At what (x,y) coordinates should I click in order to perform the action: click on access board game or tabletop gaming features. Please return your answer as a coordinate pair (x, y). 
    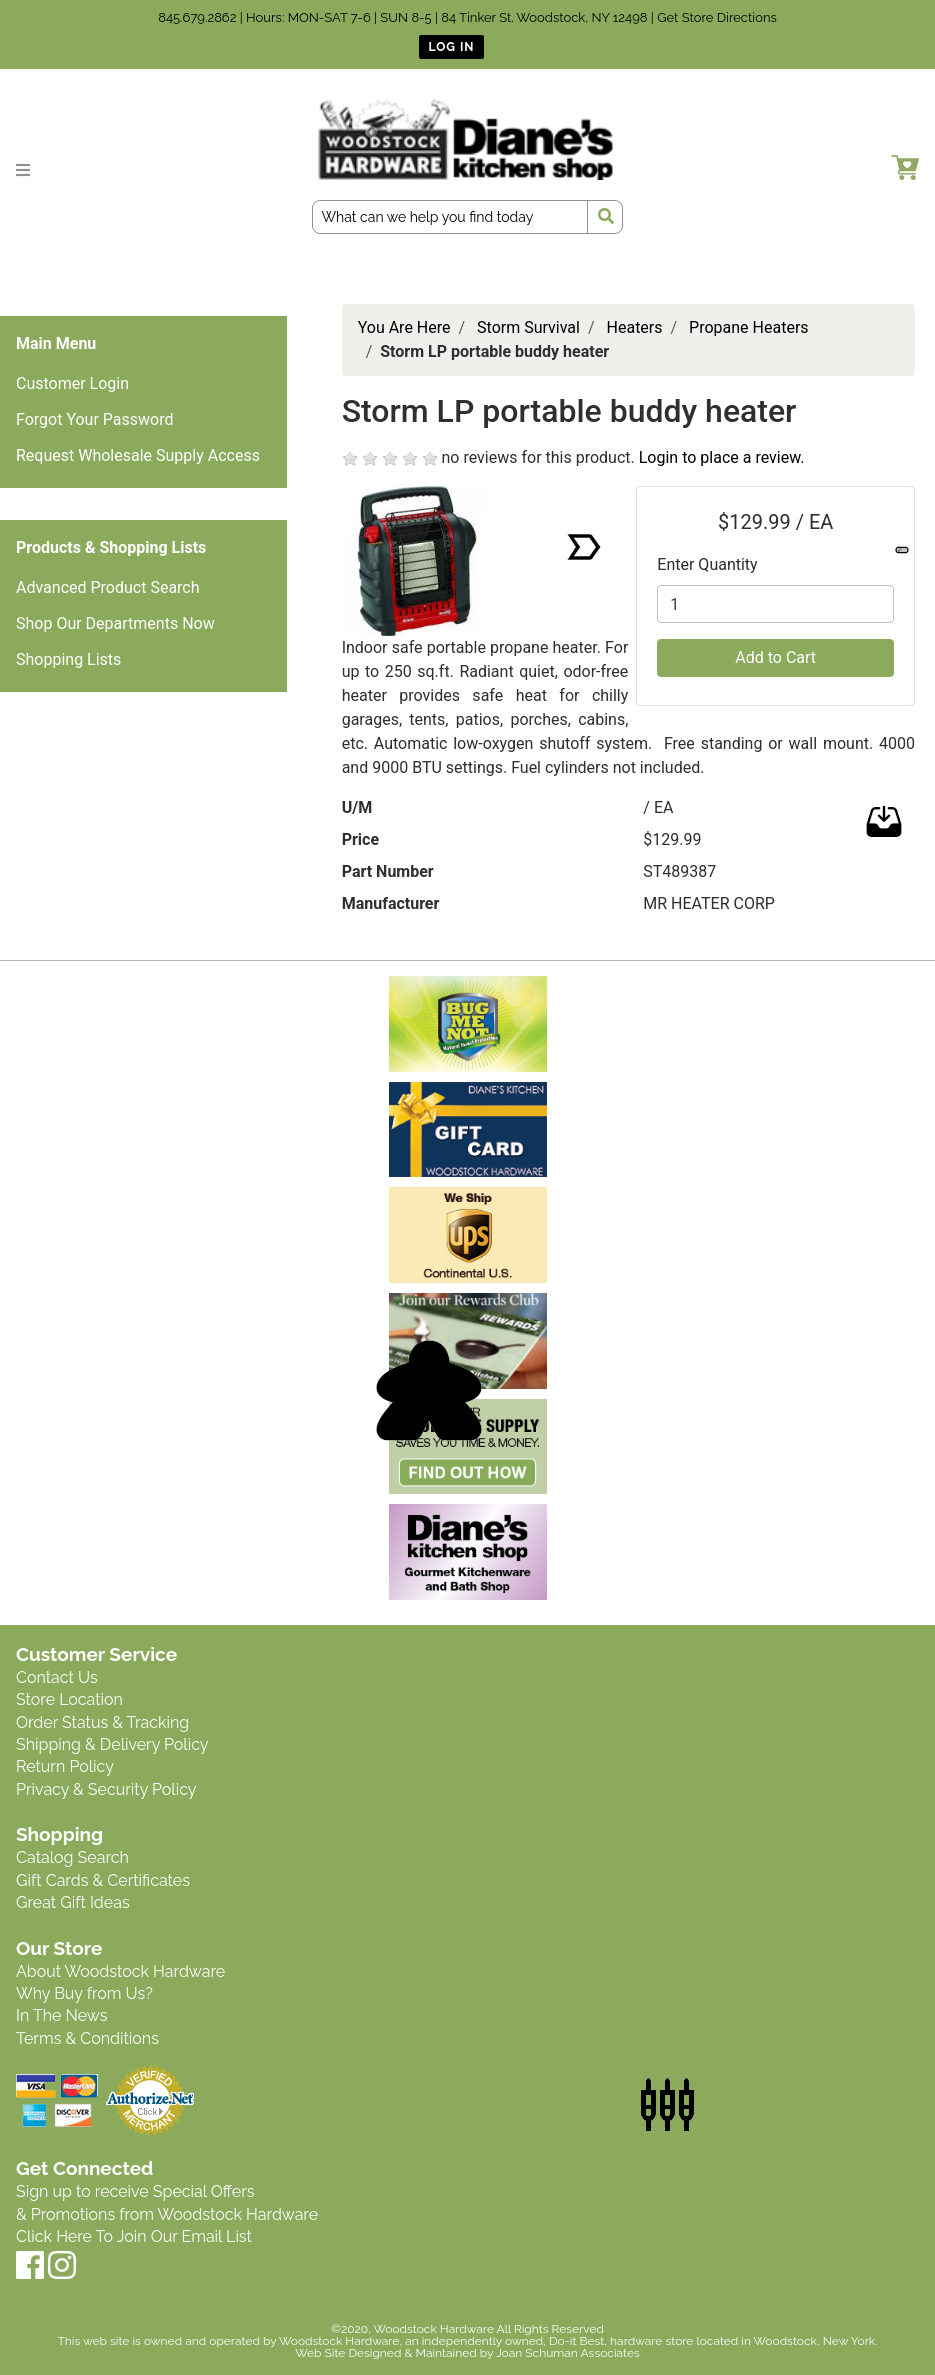
    Looking at the image, I should click on (429, 1393).